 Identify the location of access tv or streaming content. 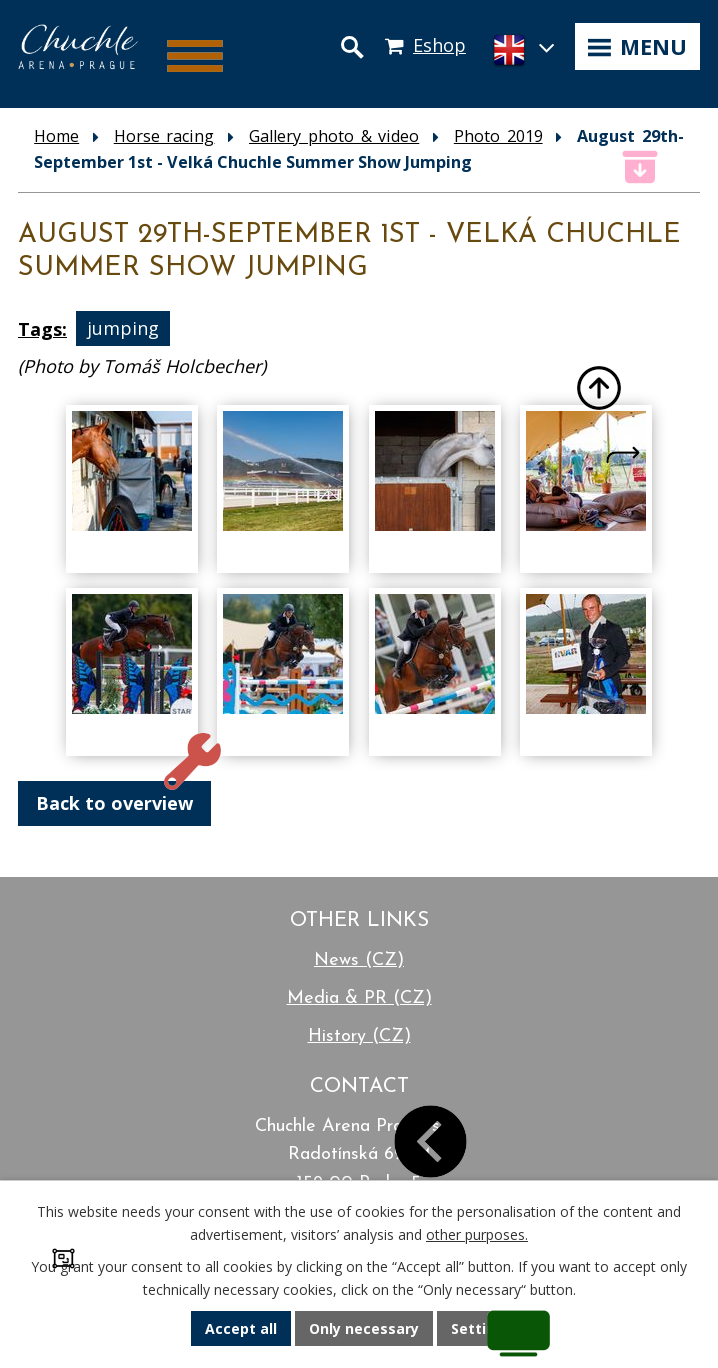
(518, 1333).